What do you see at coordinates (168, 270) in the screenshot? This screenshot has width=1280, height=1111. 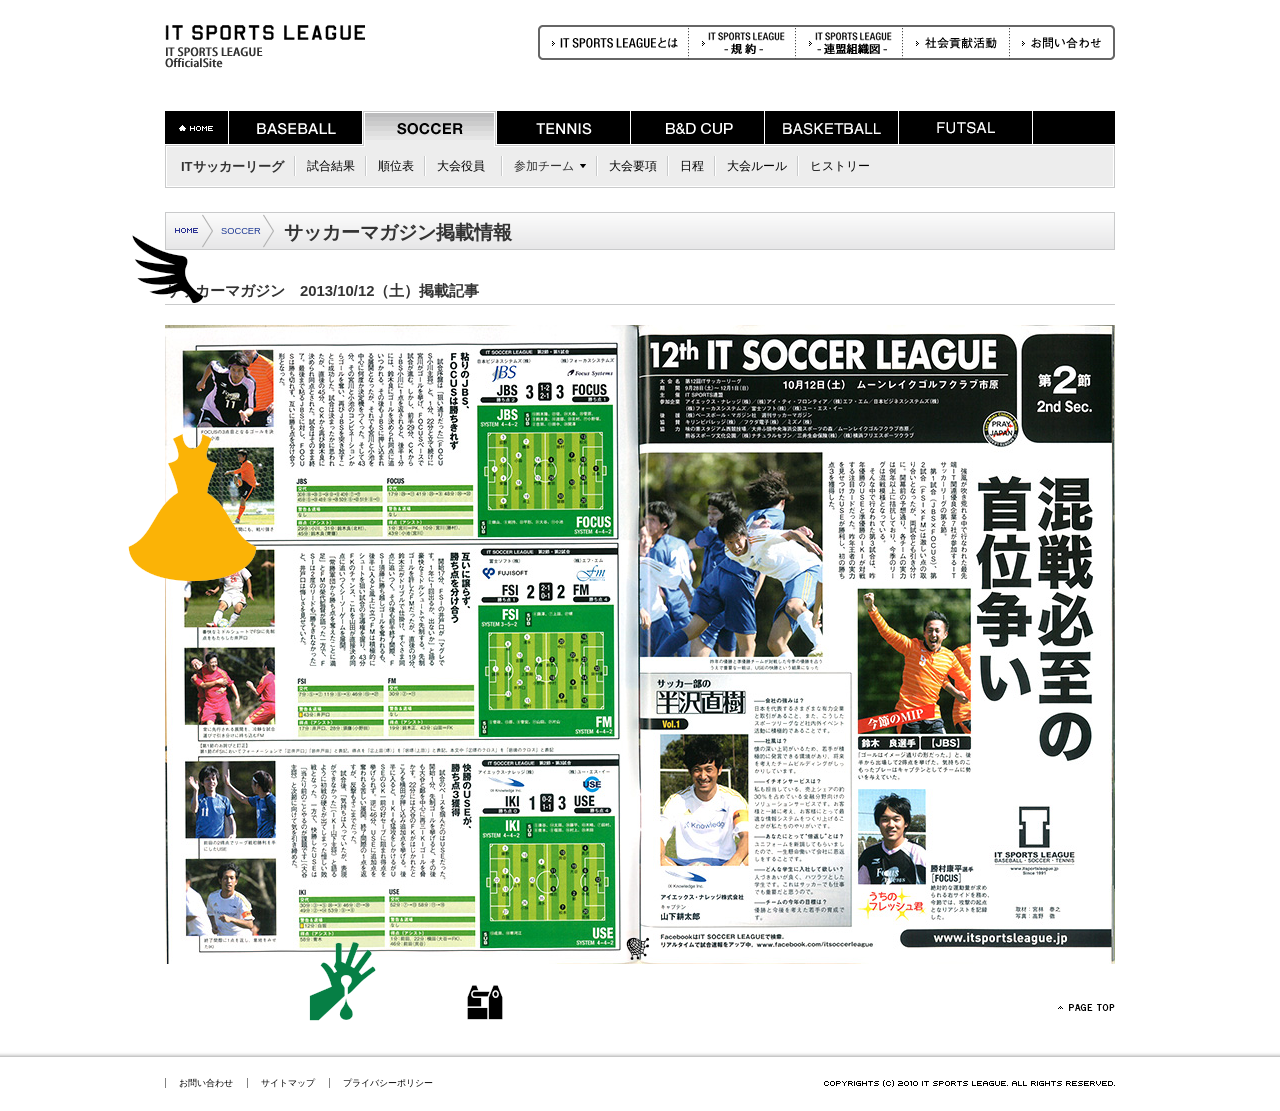 I see `indicates flight or aerial ability in gameplay` at bounding box center [168, 270].